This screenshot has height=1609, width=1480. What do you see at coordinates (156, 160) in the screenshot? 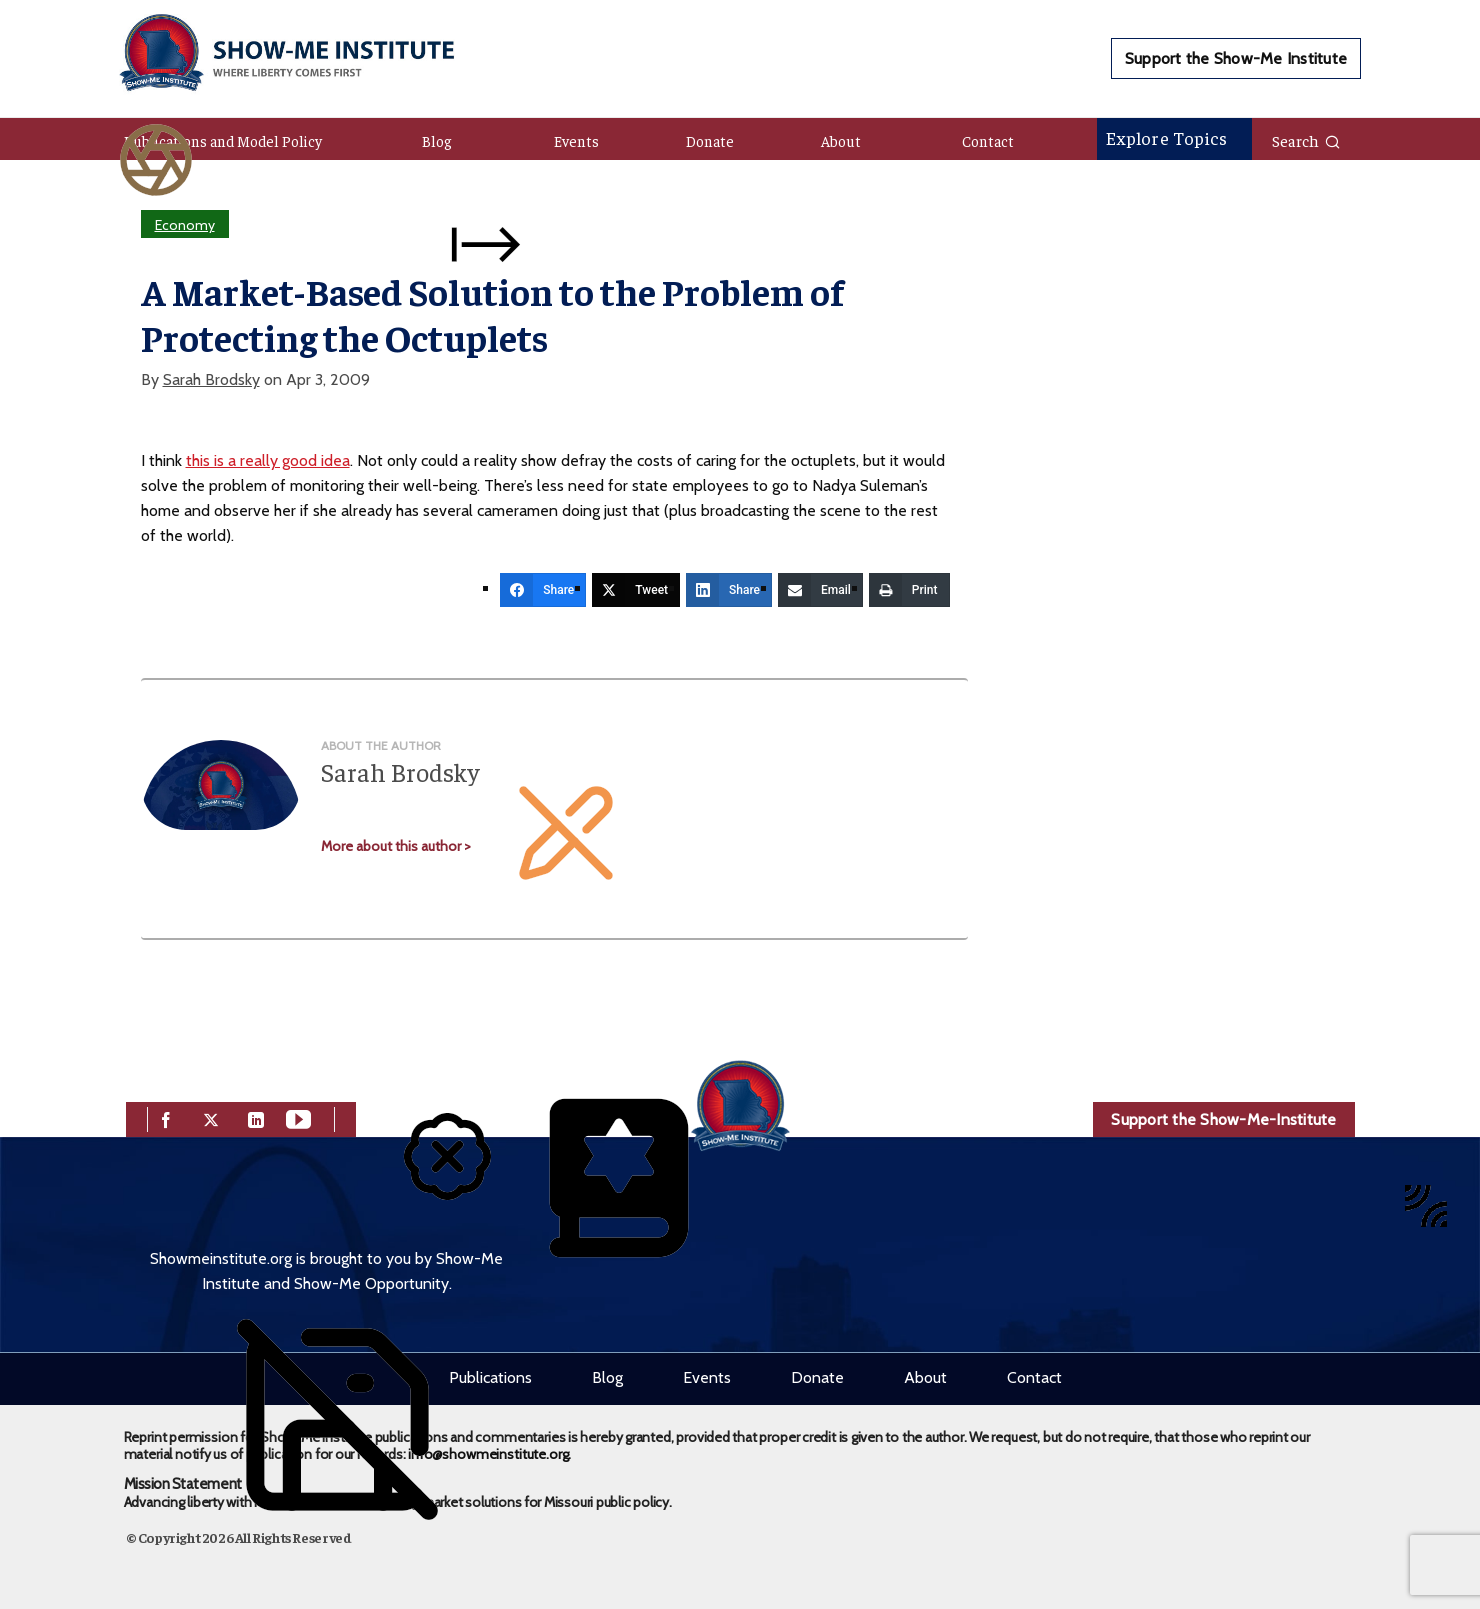
I see `adjust camera aperture settings` at bounding box center [156, 160].